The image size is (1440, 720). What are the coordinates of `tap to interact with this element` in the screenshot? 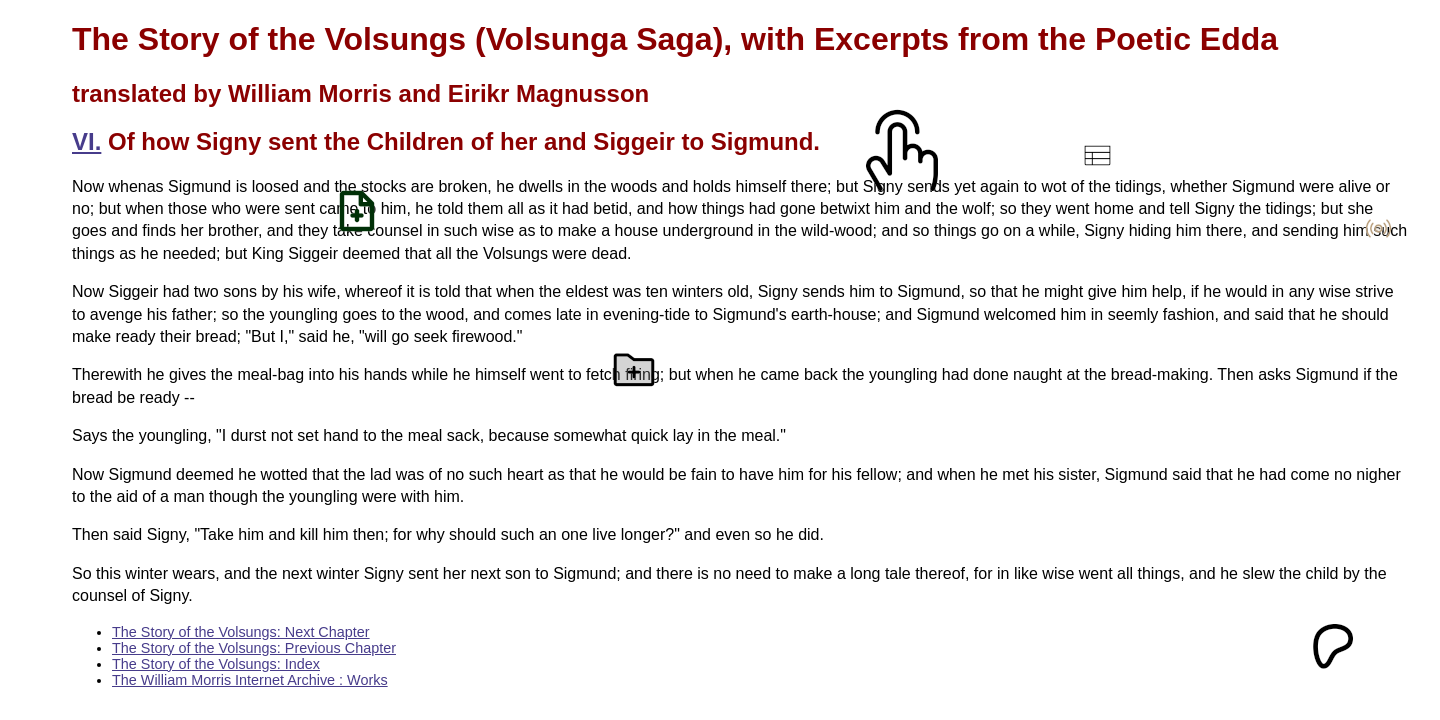 It's located at (902, 152).